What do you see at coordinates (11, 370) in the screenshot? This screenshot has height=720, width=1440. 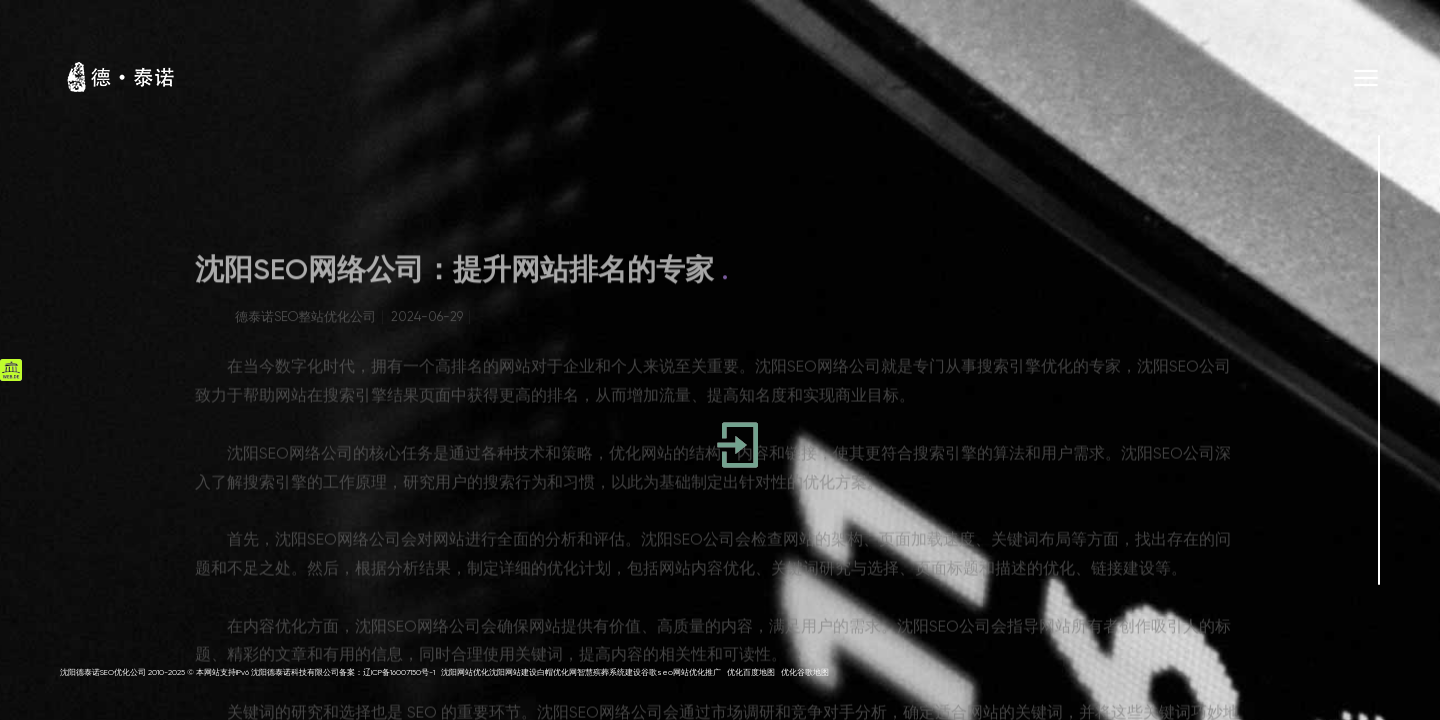 I see `open web.de email service` at bounding box center [11, 370].